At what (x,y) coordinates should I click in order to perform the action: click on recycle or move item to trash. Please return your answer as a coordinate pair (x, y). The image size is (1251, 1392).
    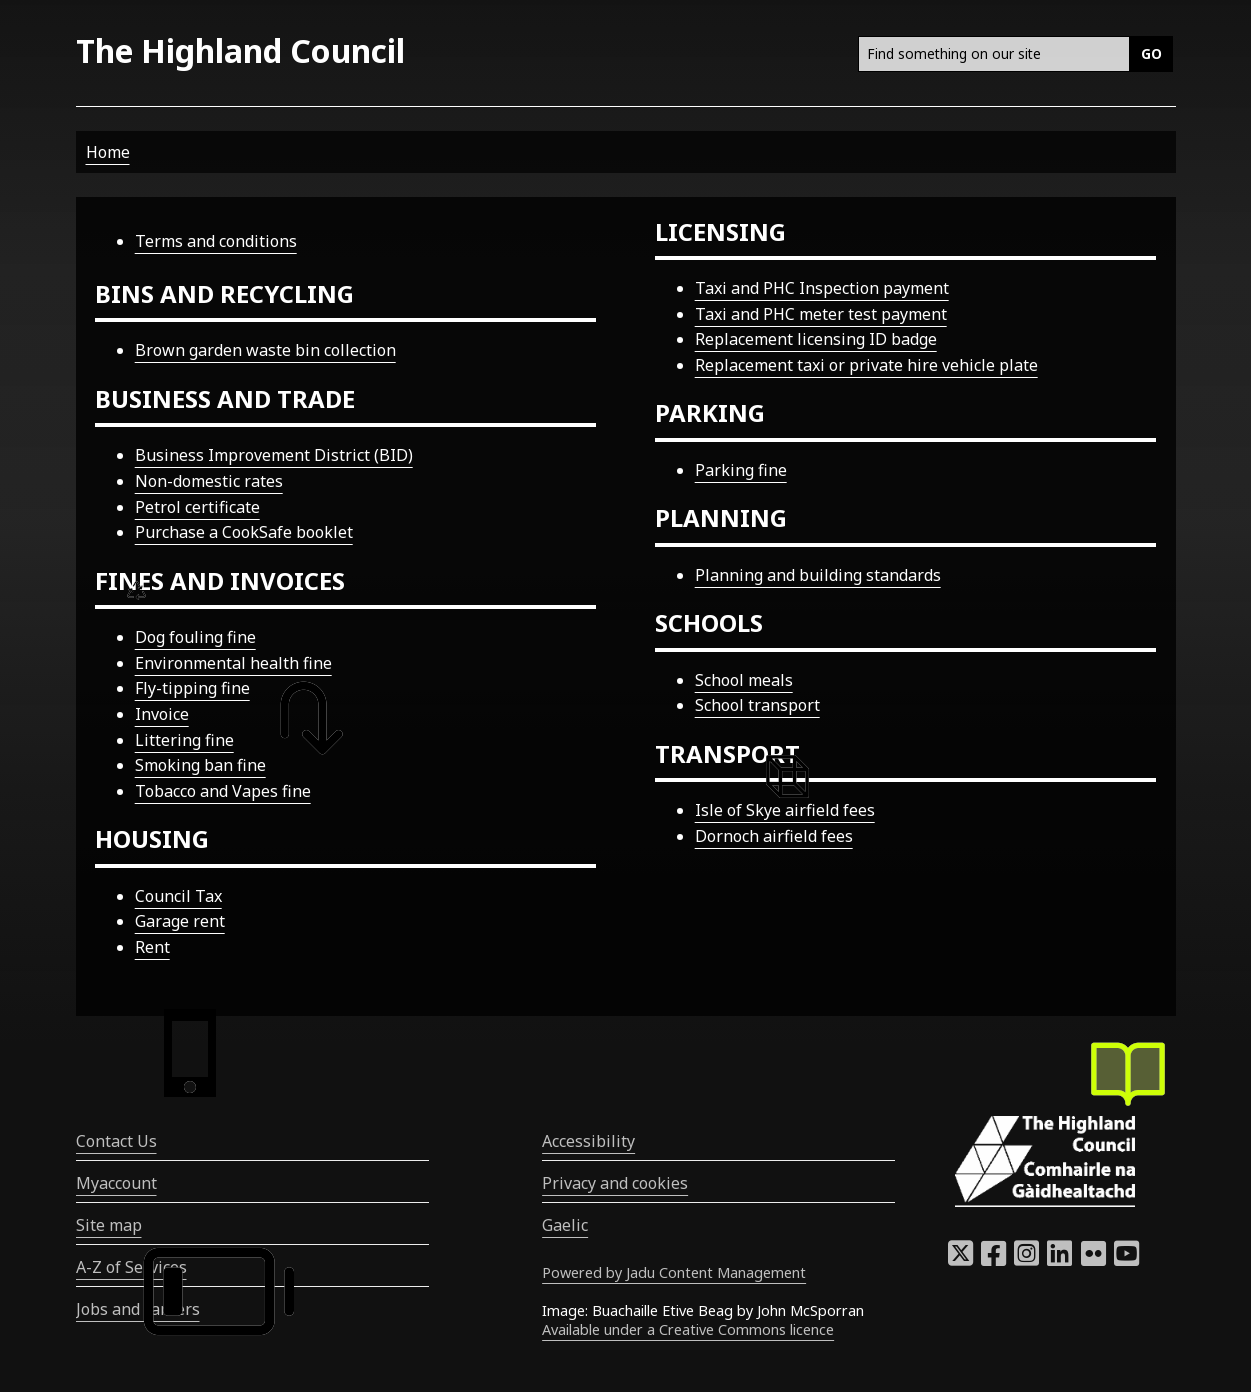
    Looking at the image, I should click on (136, 590).